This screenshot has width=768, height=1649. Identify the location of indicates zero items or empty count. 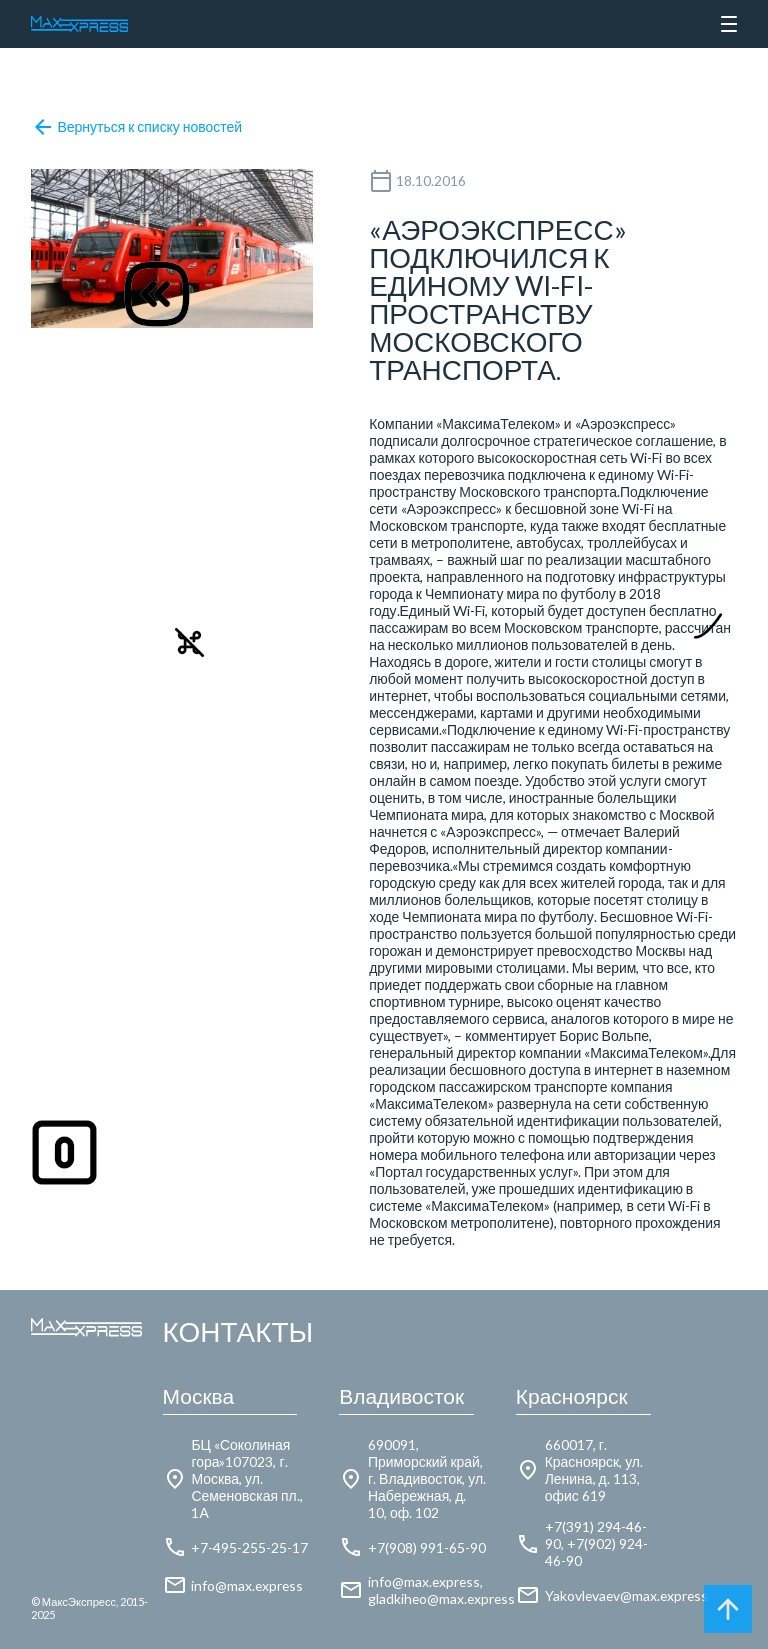
(64, 1152).